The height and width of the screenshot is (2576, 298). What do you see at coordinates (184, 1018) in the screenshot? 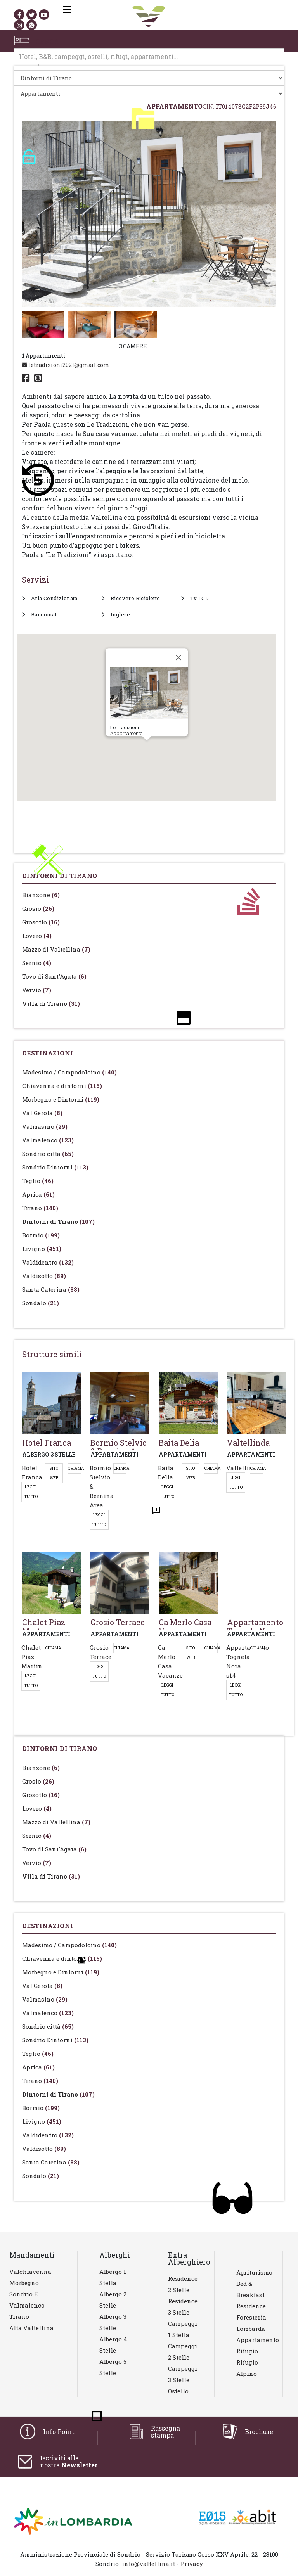
I see `switch to row layout view` at bounding box center [184, 1018].